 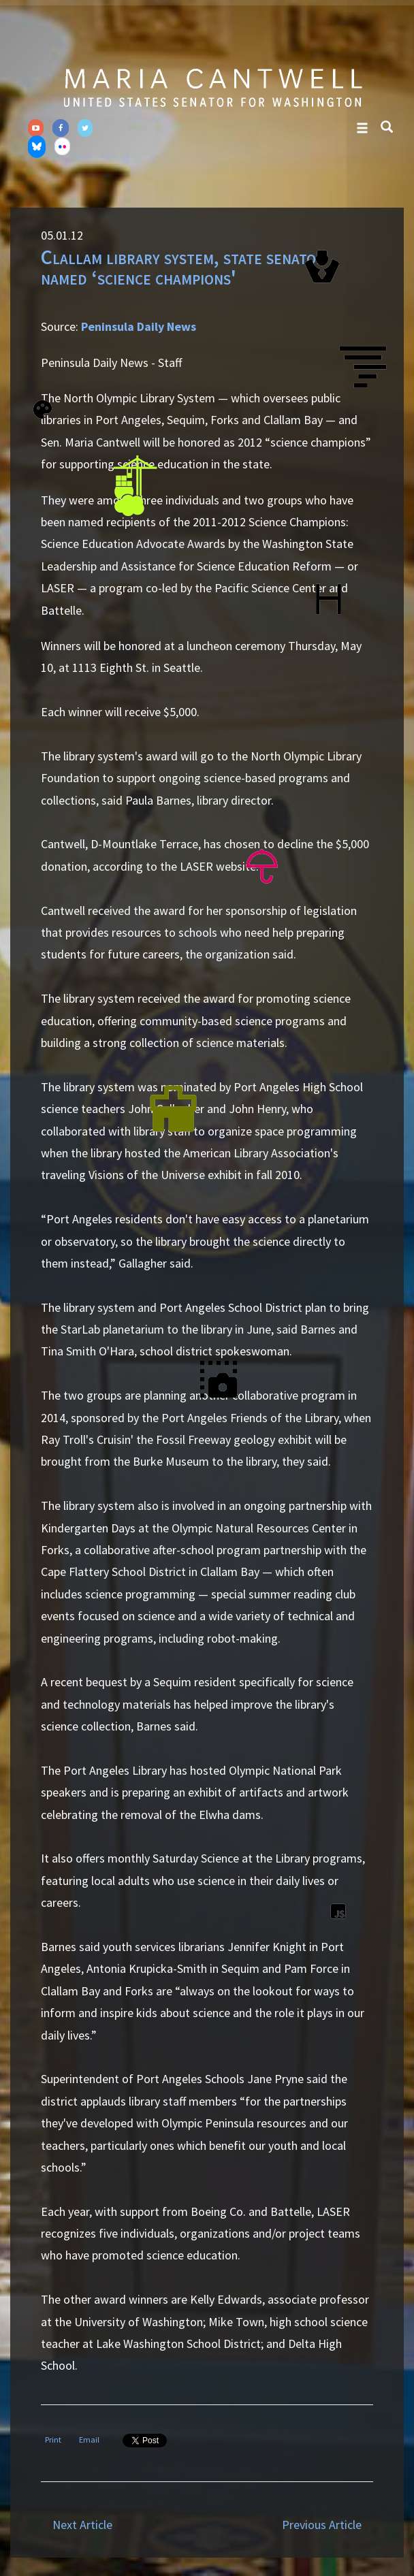 What do you see at coordinates (173, 1108) in the screenshot?
I see `access brush or painting tools` at bounding box center [173, 1108].